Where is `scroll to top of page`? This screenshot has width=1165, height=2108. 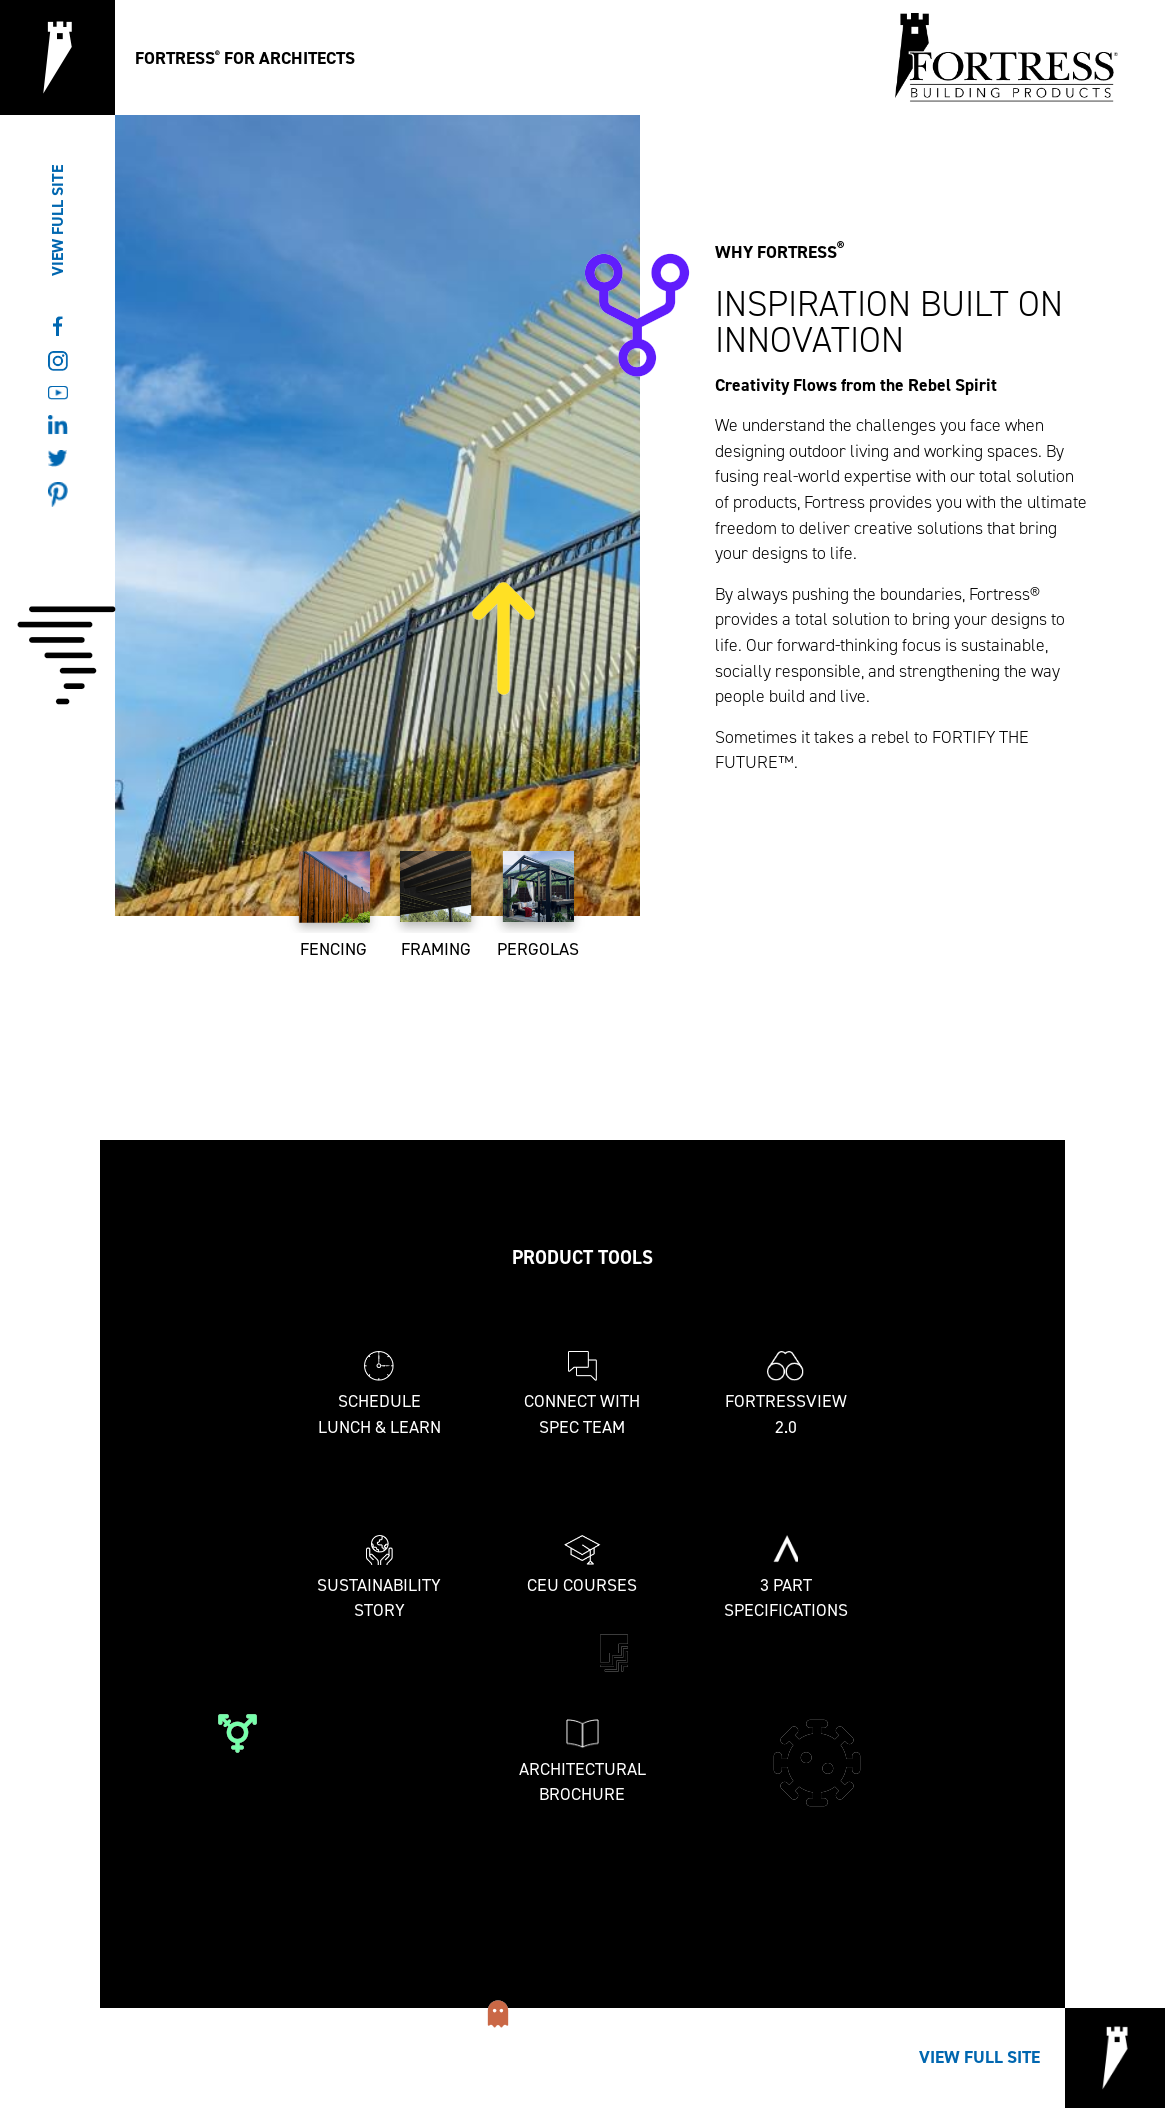
scroll to top of page is located at coordinates (503, 638).